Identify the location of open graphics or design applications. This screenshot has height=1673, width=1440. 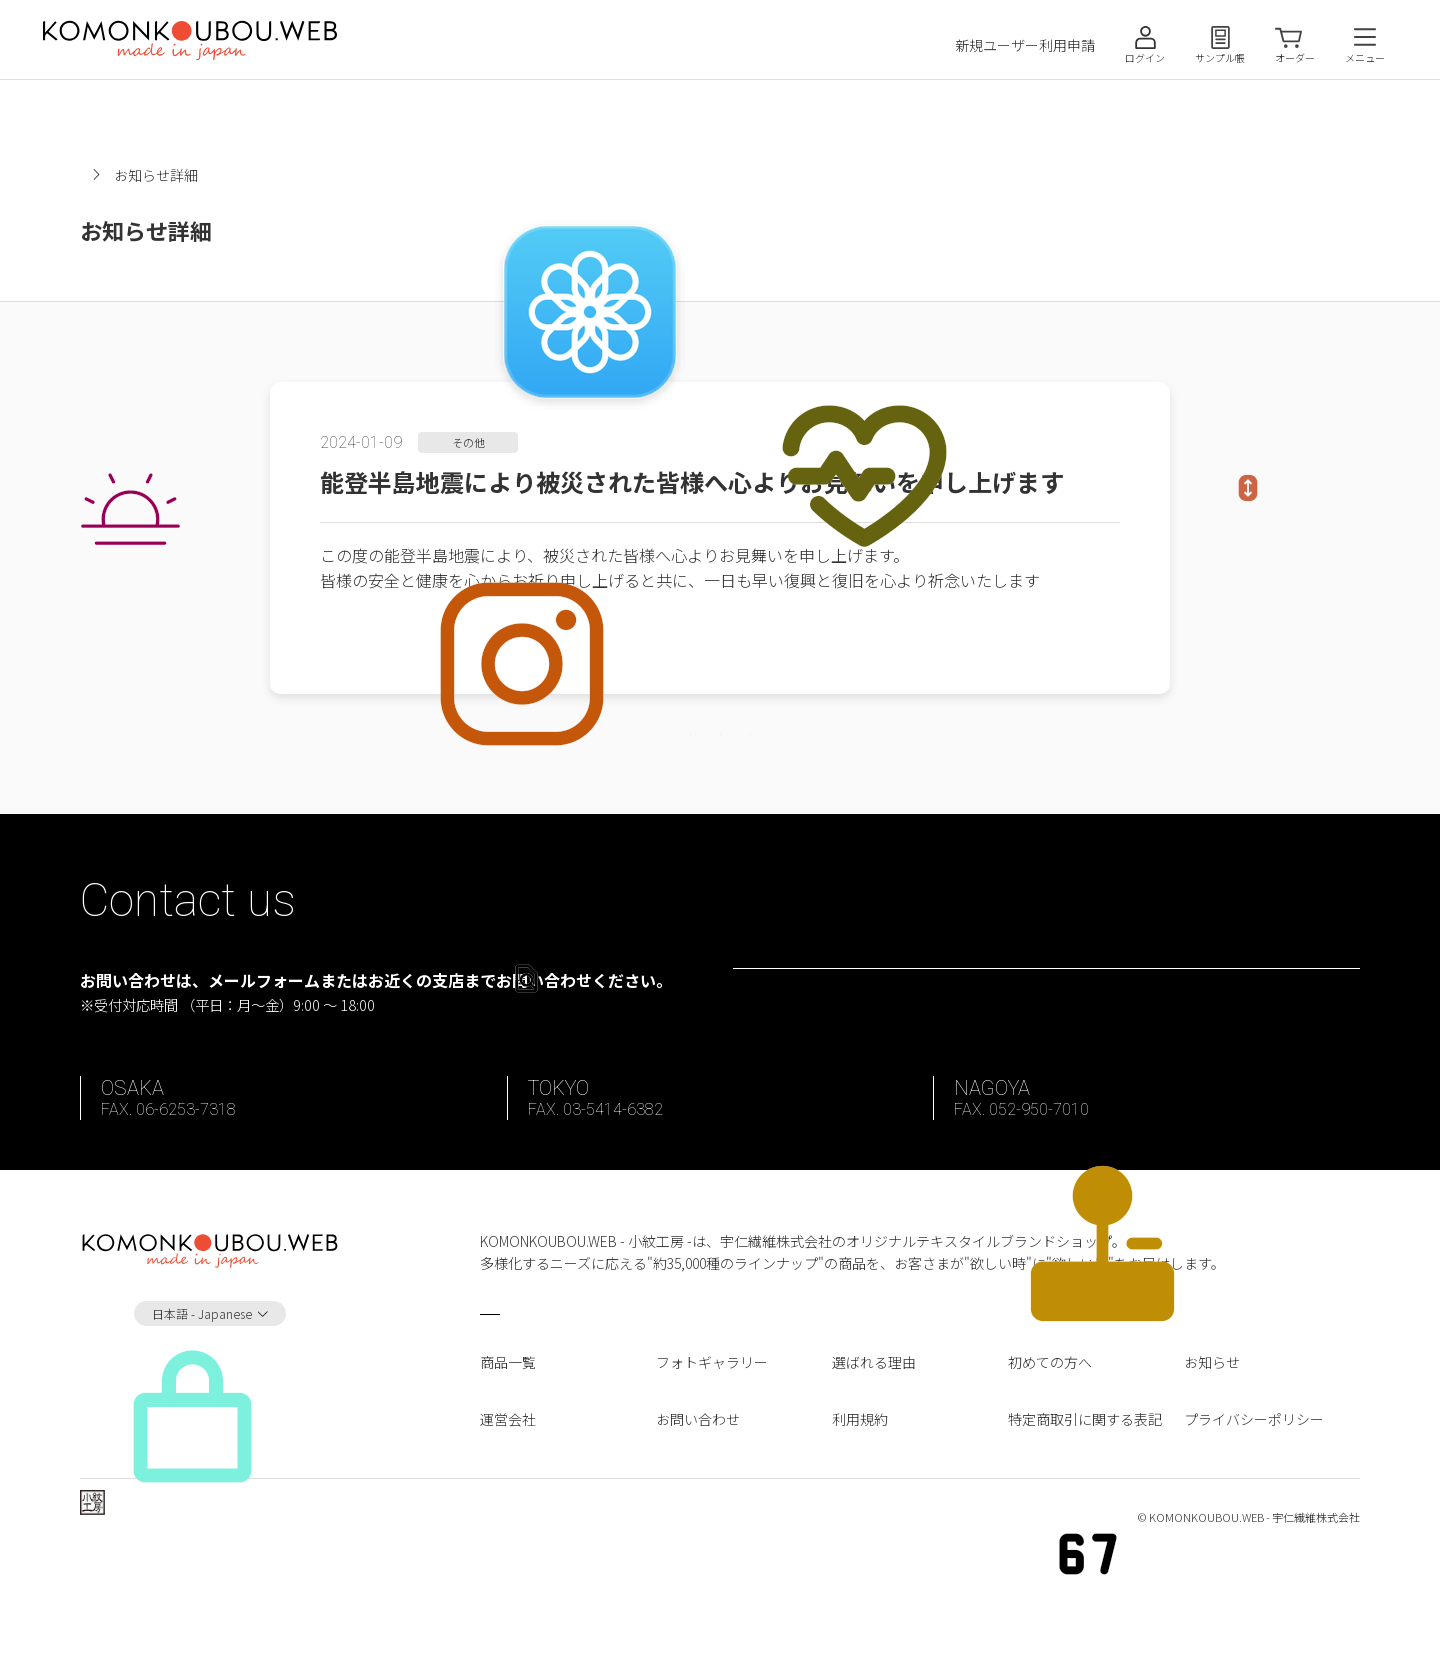
(590, 312).